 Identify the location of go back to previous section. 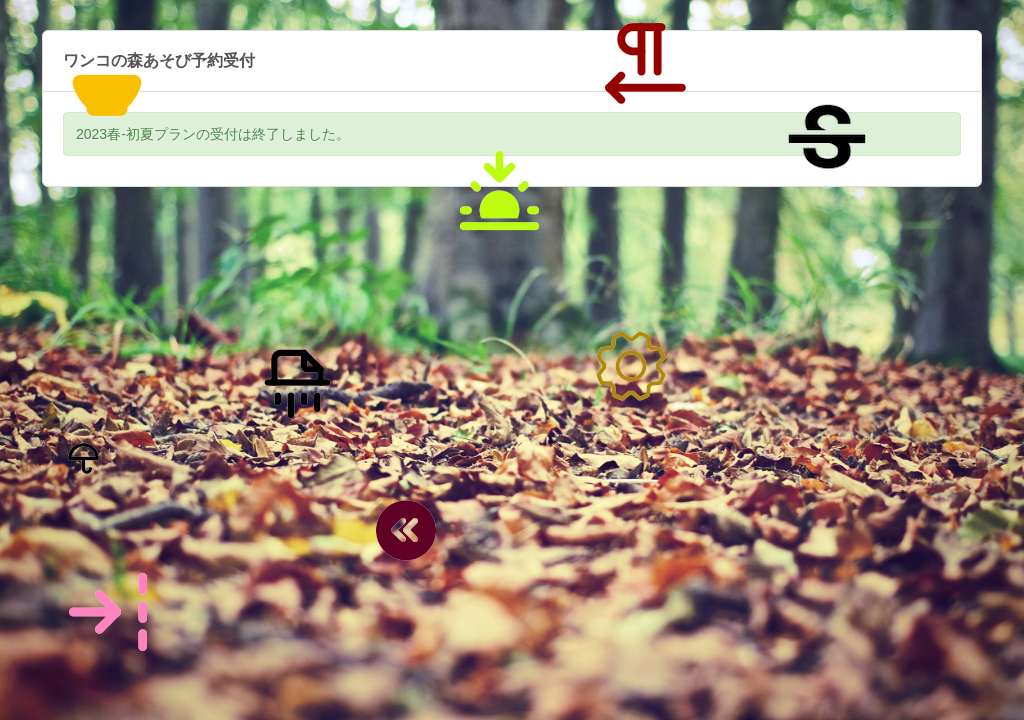
(406, 530).